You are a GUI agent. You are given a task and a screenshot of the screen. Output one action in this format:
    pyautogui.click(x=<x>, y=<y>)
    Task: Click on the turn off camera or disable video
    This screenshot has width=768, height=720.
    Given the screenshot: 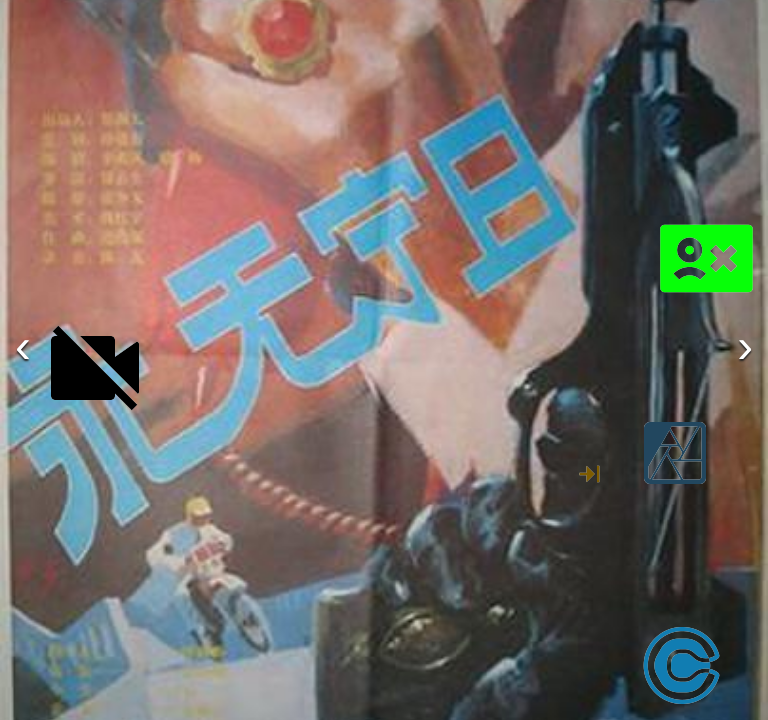 What is the action you would take?
    pyautogui.click(x=95, y=368)
    